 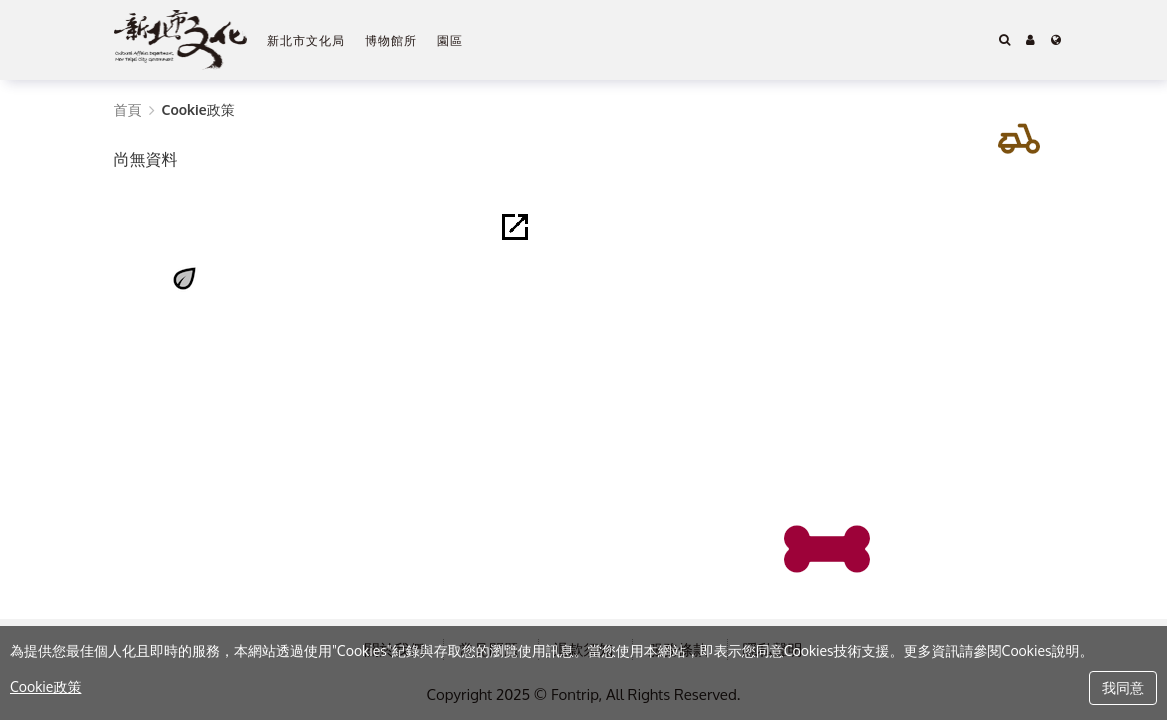 I want to click on open link in a new window or tab, so click(x=515, y=227).